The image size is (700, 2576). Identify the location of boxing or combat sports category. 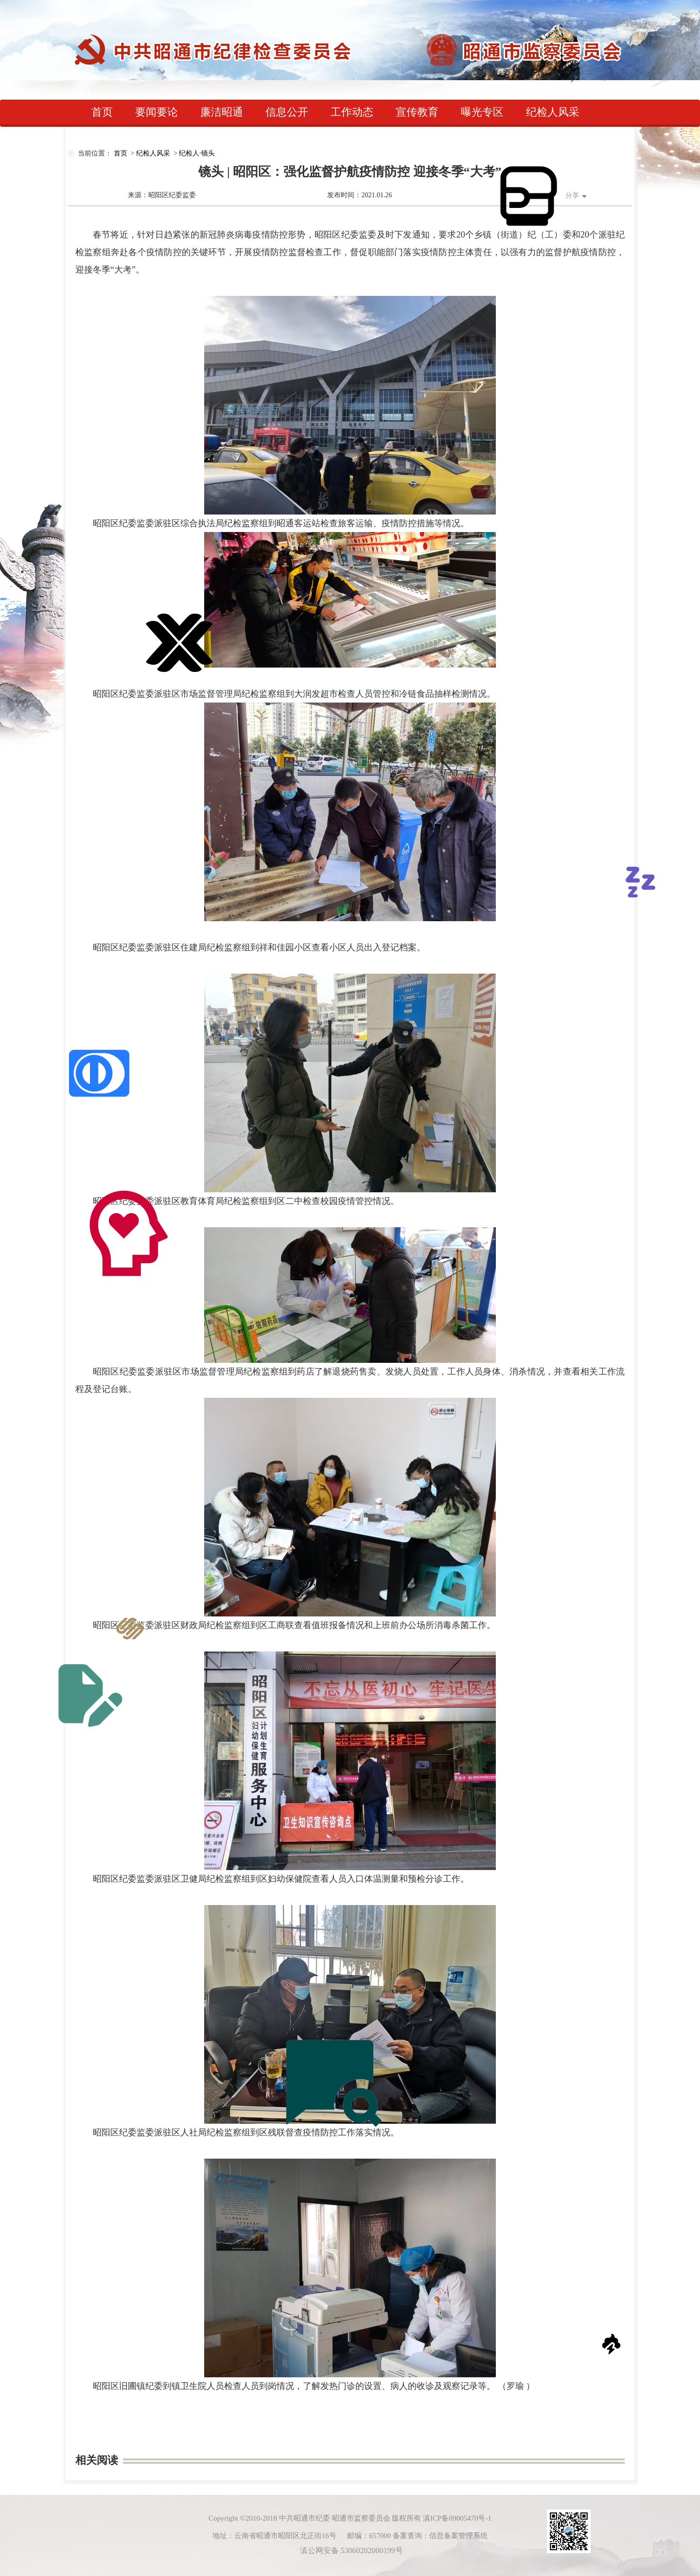
(527, 196).